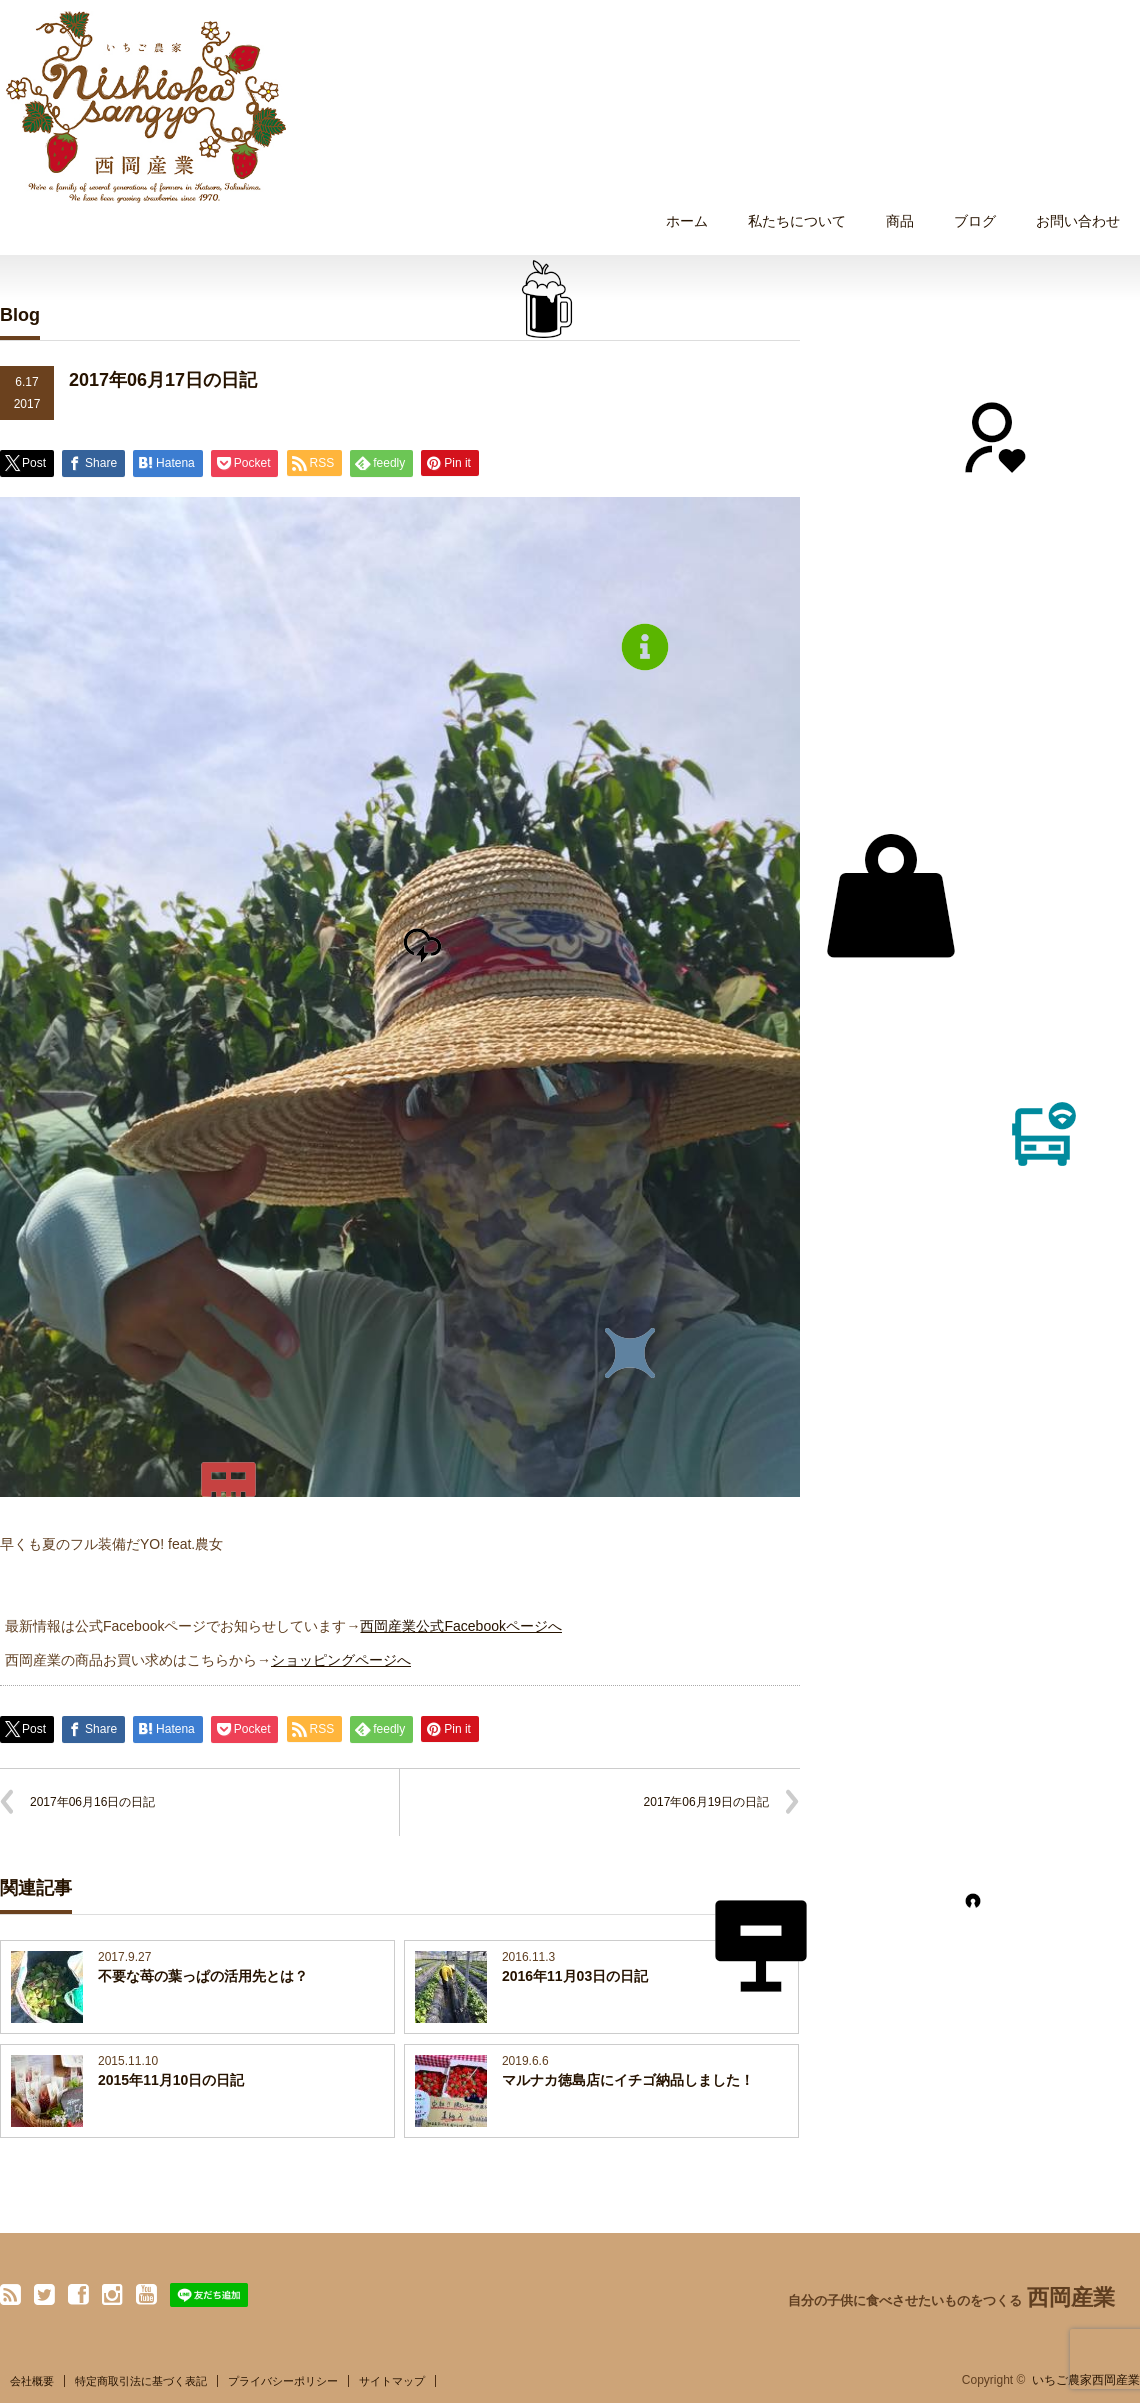  Describe the element at coordinates (992, 439) in the screenshot. I see `view your favorite contacts` at that location.